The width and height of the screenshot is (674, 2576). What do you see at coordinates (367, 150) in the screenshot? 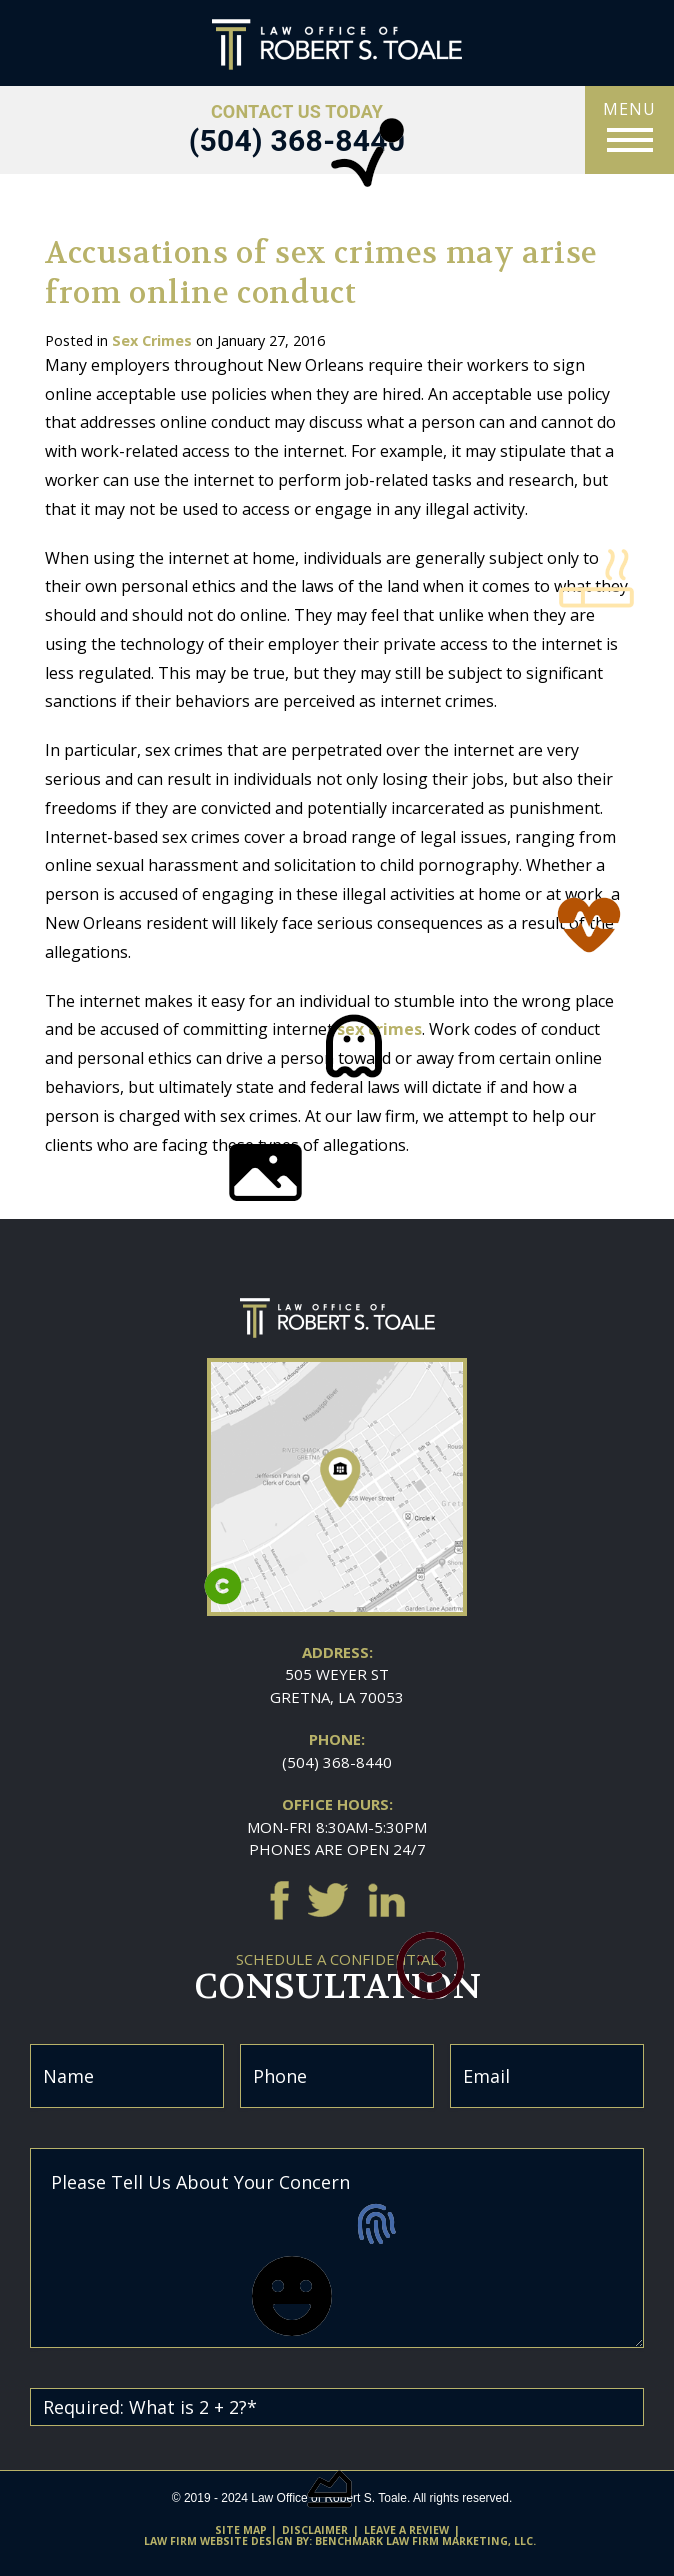
I see `indicates a bounce or rebound animation to the right` at bounding box center [367, 150].